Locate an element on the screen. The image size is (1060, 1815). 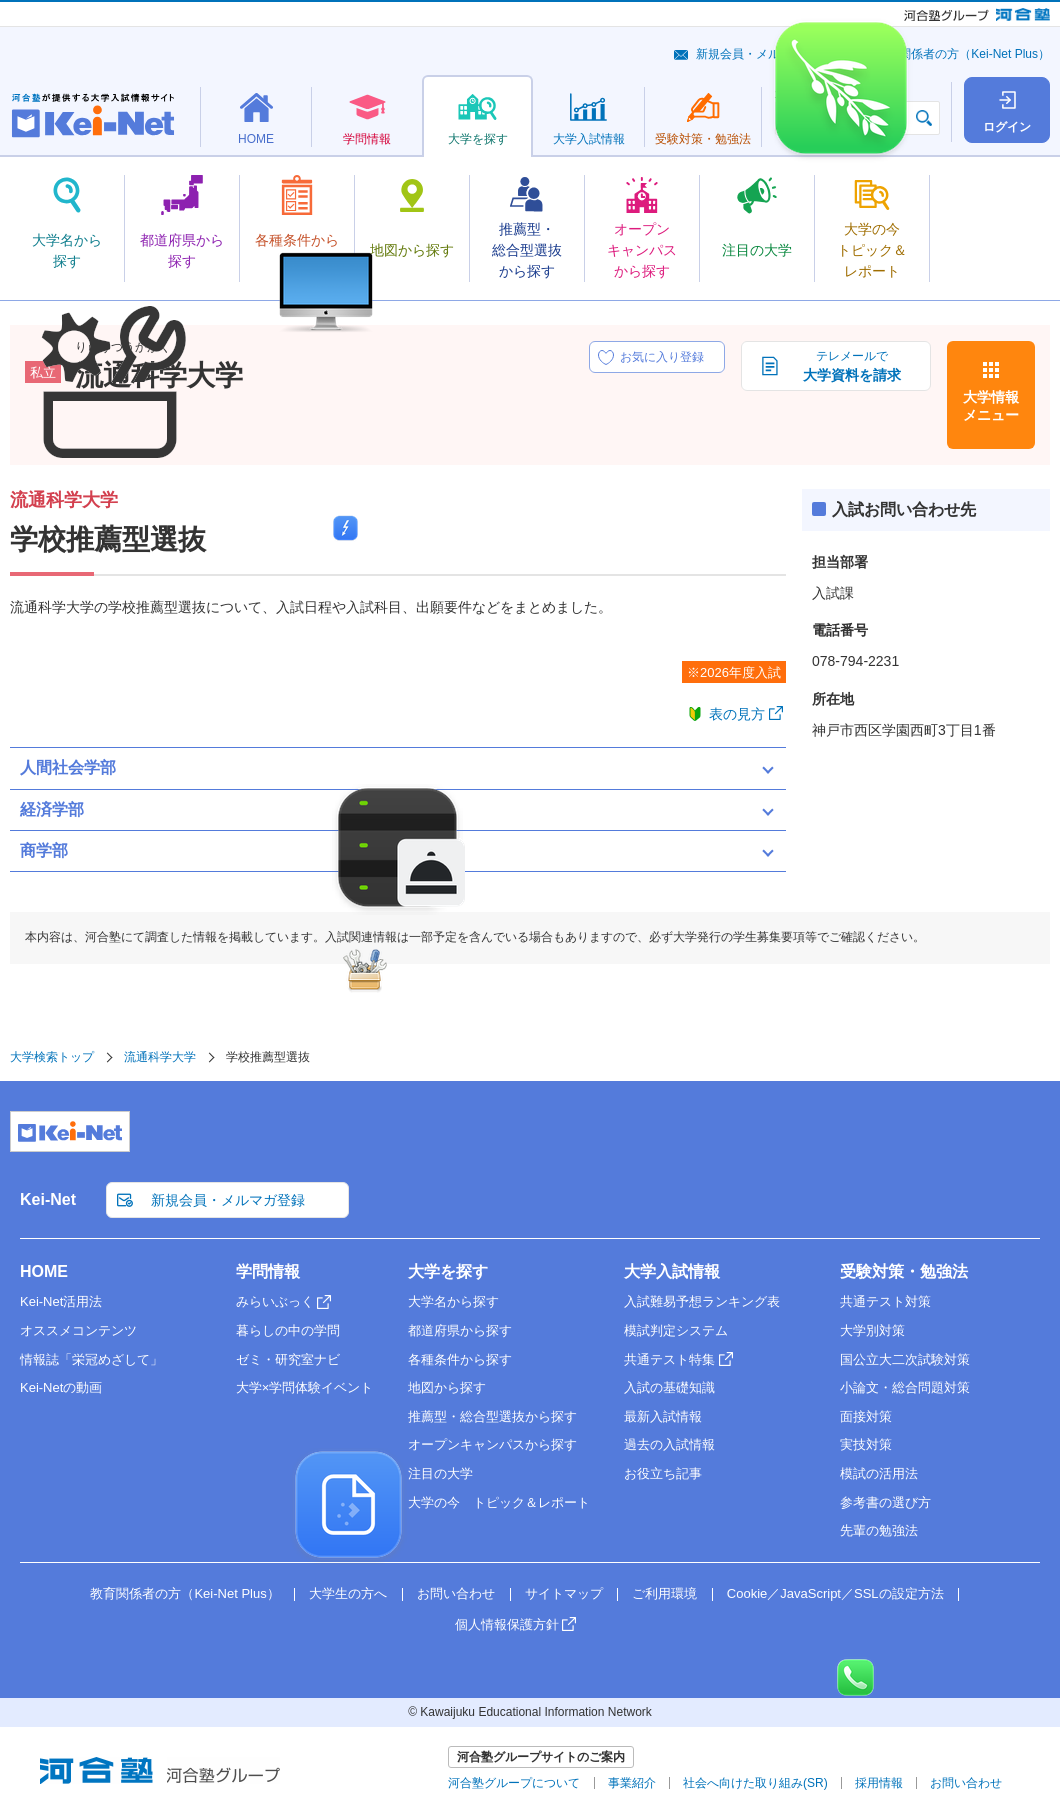
configure default apps for file types is located at coordinates (348, 1506).